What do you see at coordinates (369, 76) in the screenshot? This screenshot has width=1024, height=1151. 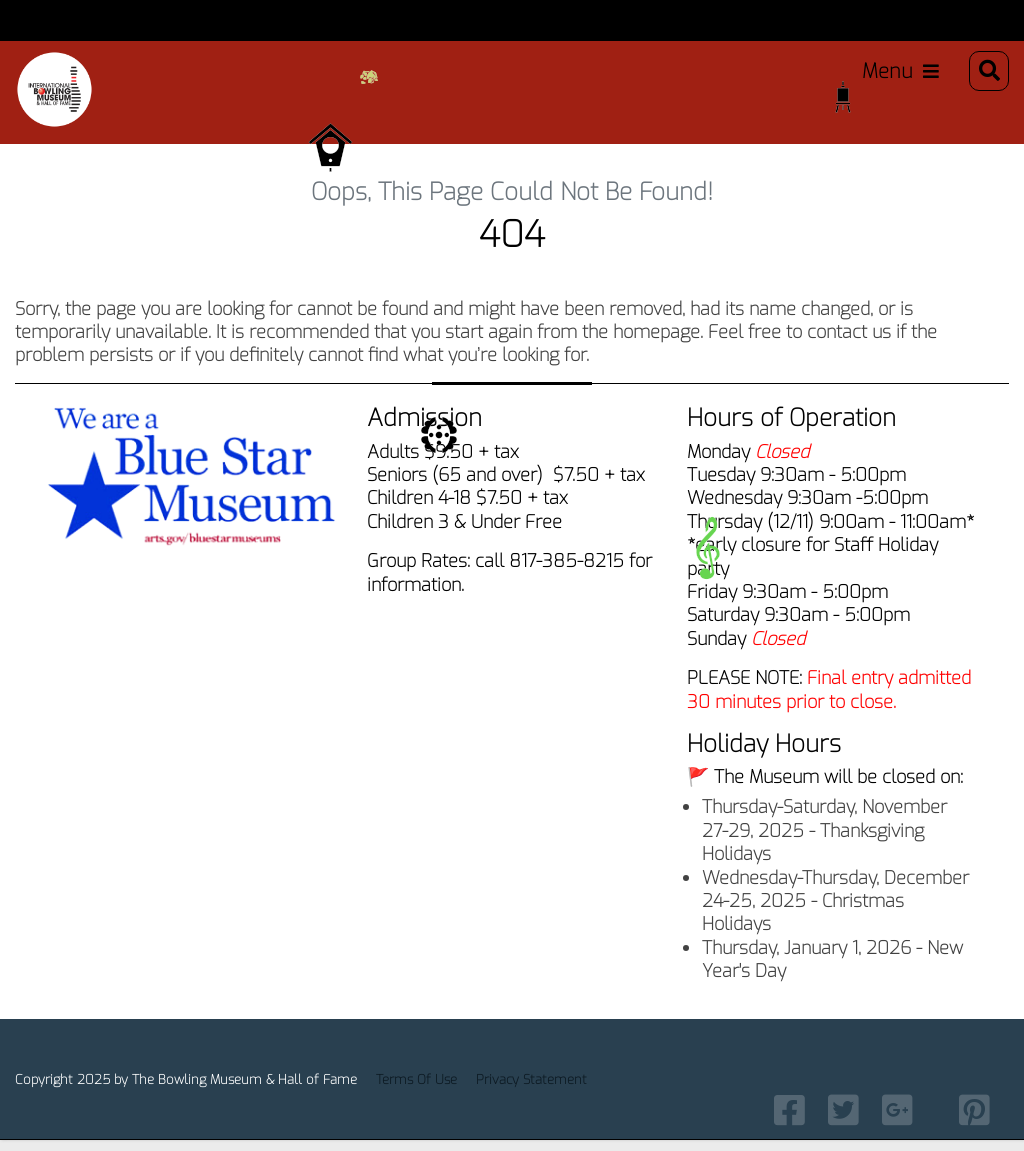 I see `collect or gather resources` at bounding box center [369, 76].